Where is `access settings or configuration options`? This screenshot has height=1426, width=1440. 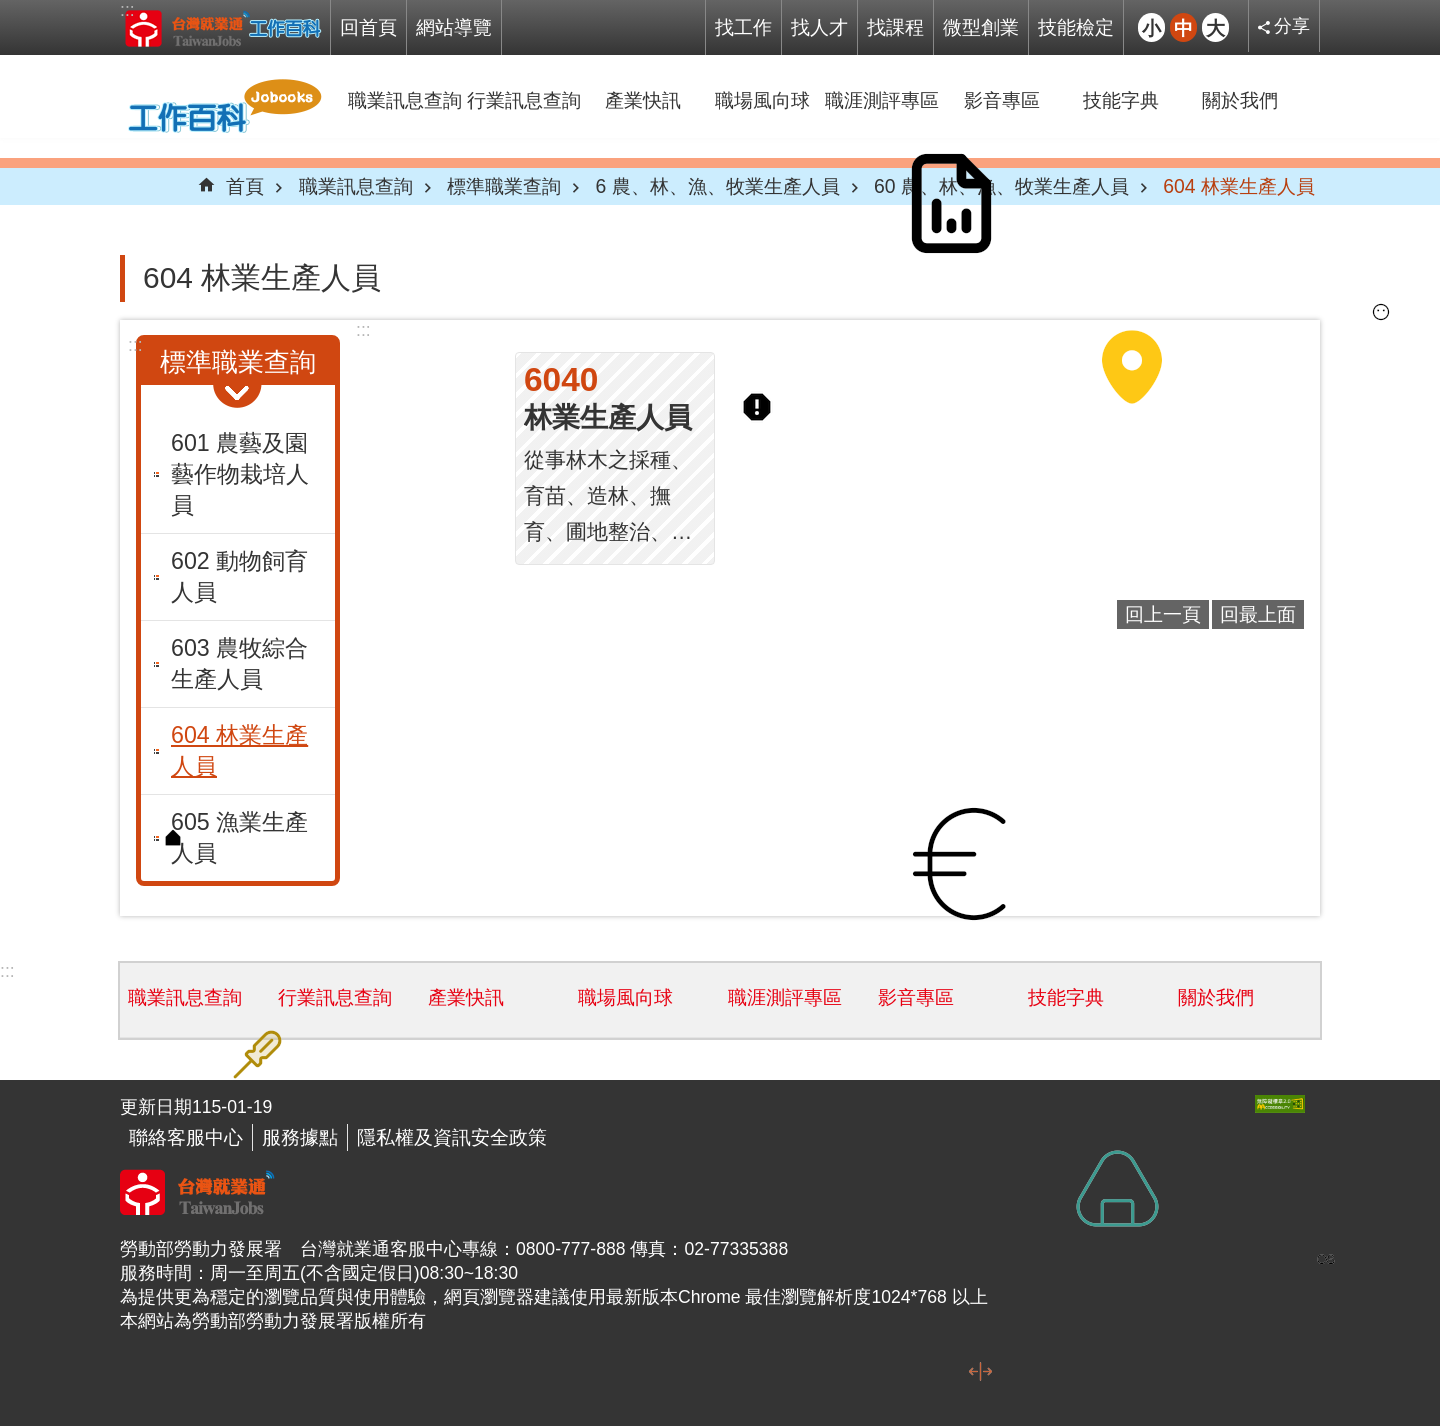 access settings or configuration options is located at coordinates (257, 1054).